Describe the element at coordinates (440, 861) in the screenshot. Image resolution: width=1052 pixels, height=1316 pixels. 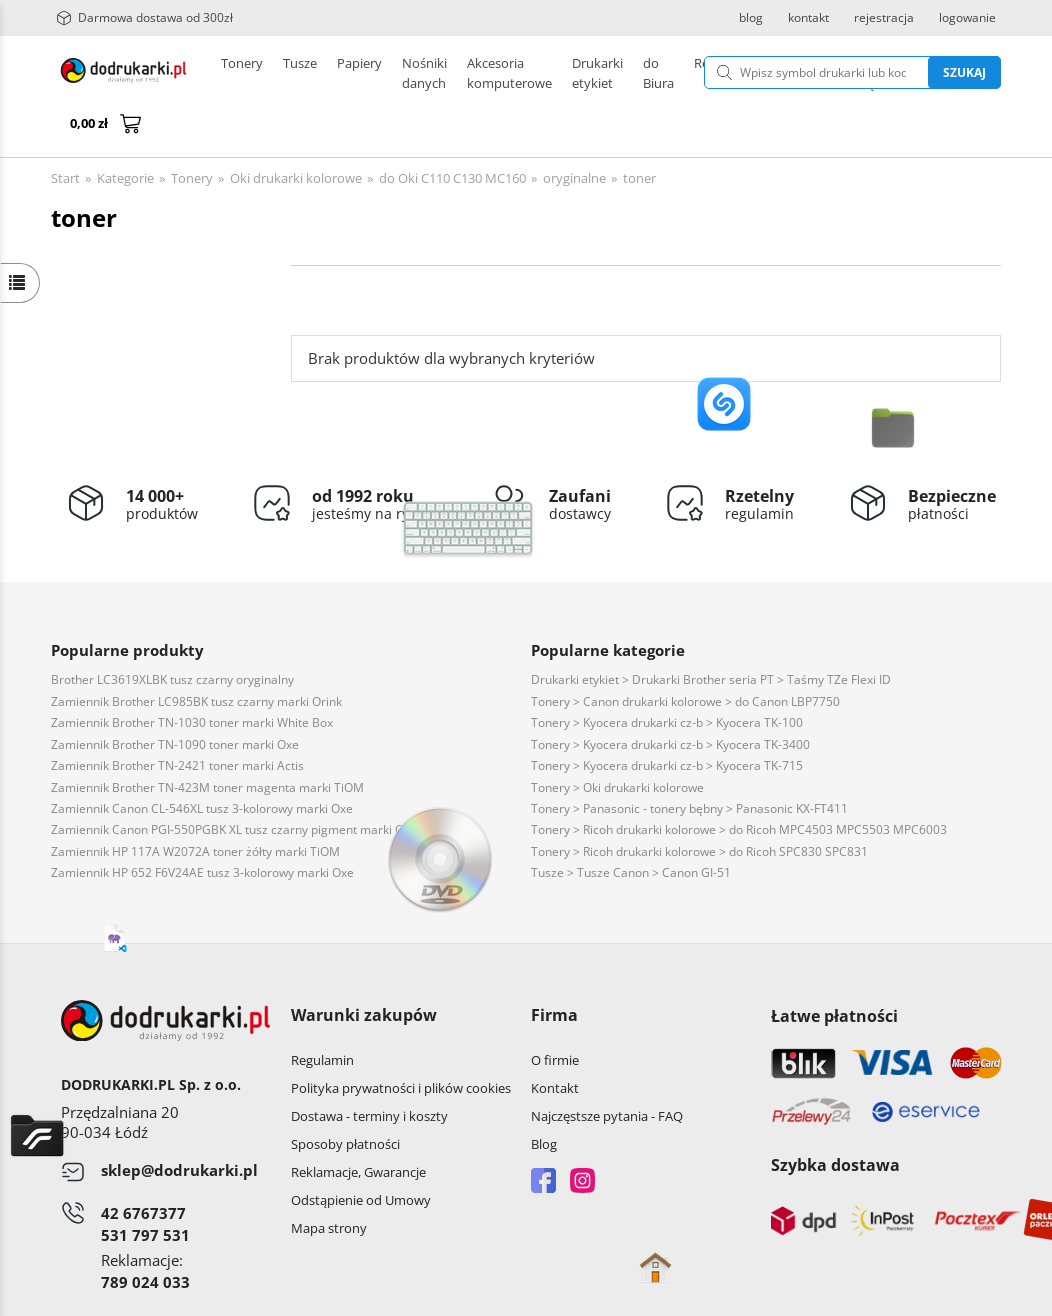
I see `access DVD drive or optical disc contents` at that location.